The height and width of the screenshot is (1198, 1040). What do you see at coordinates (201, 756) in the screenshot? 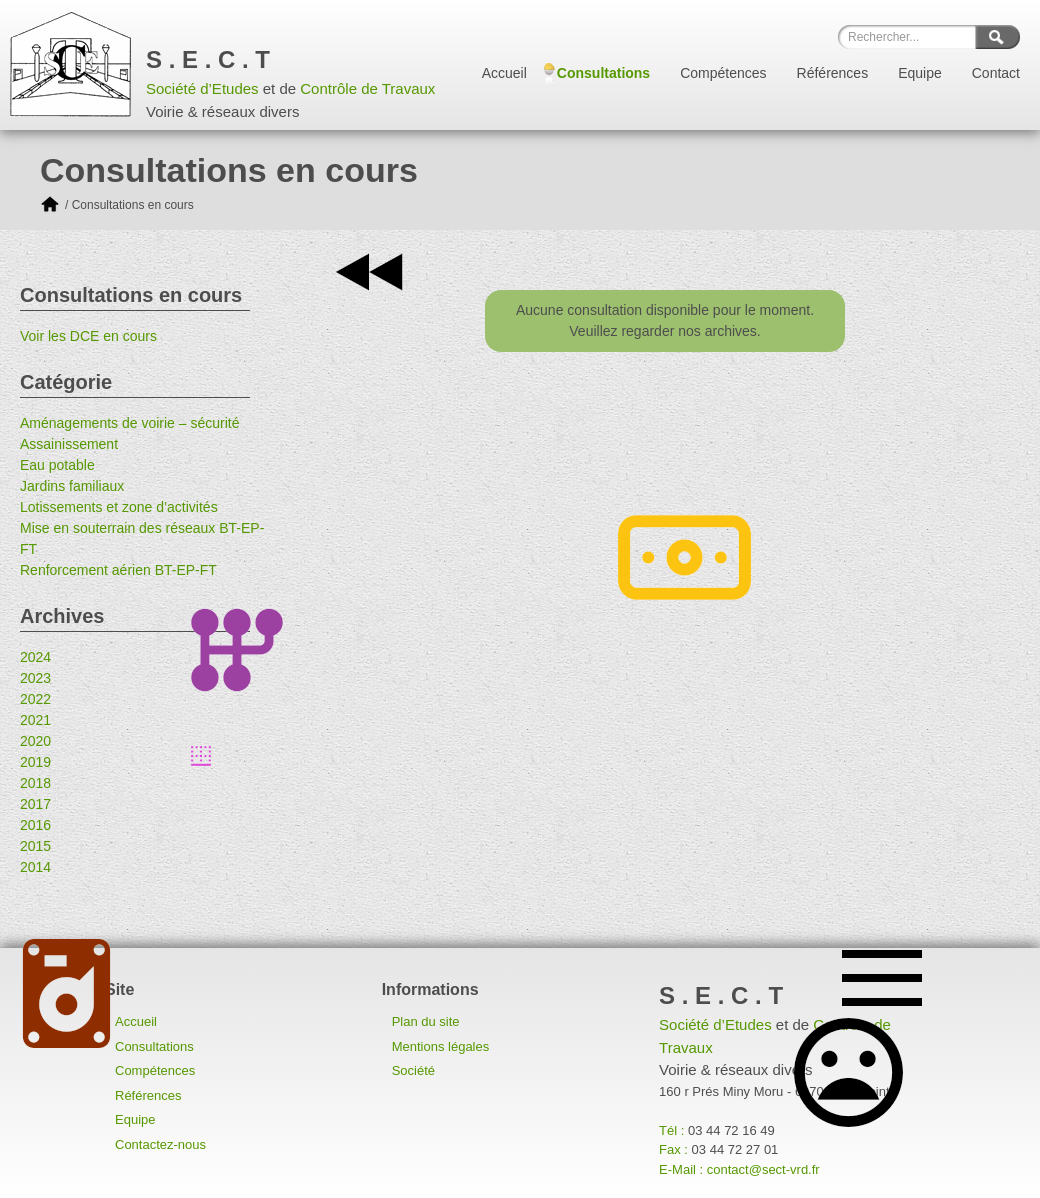
I see `apply bottom border to selected cells` at bounding box center [201, 756].